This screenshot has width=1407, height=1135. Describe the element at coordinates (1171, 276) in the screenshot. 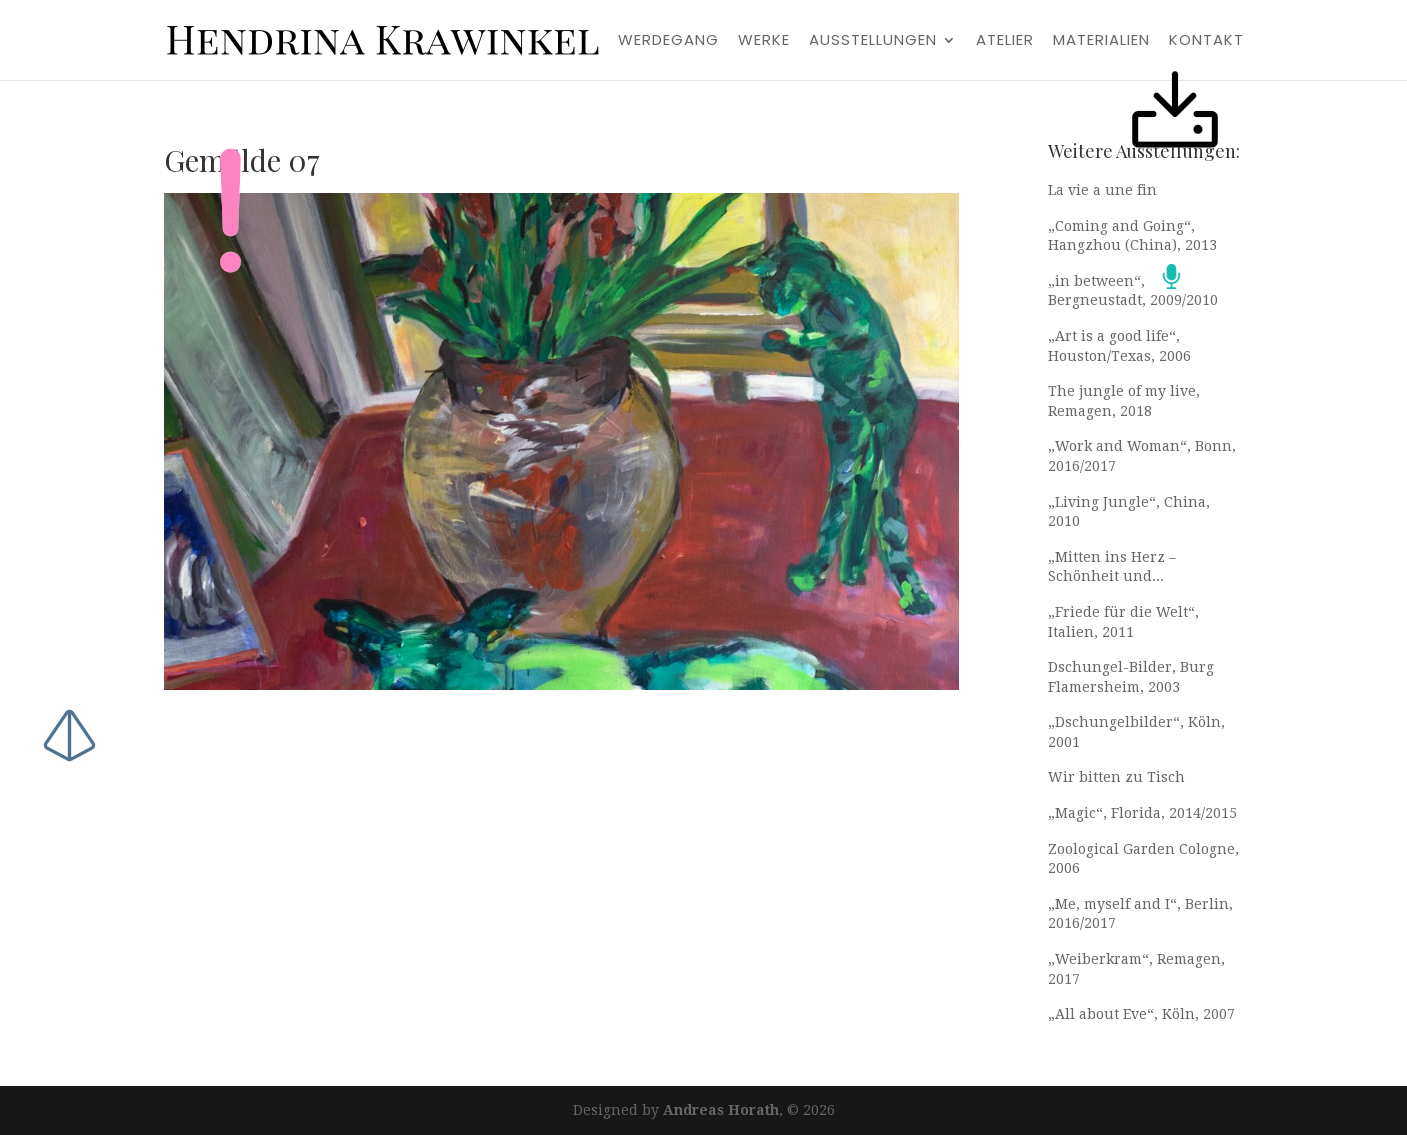

I see `tap to start voice input` at that location.